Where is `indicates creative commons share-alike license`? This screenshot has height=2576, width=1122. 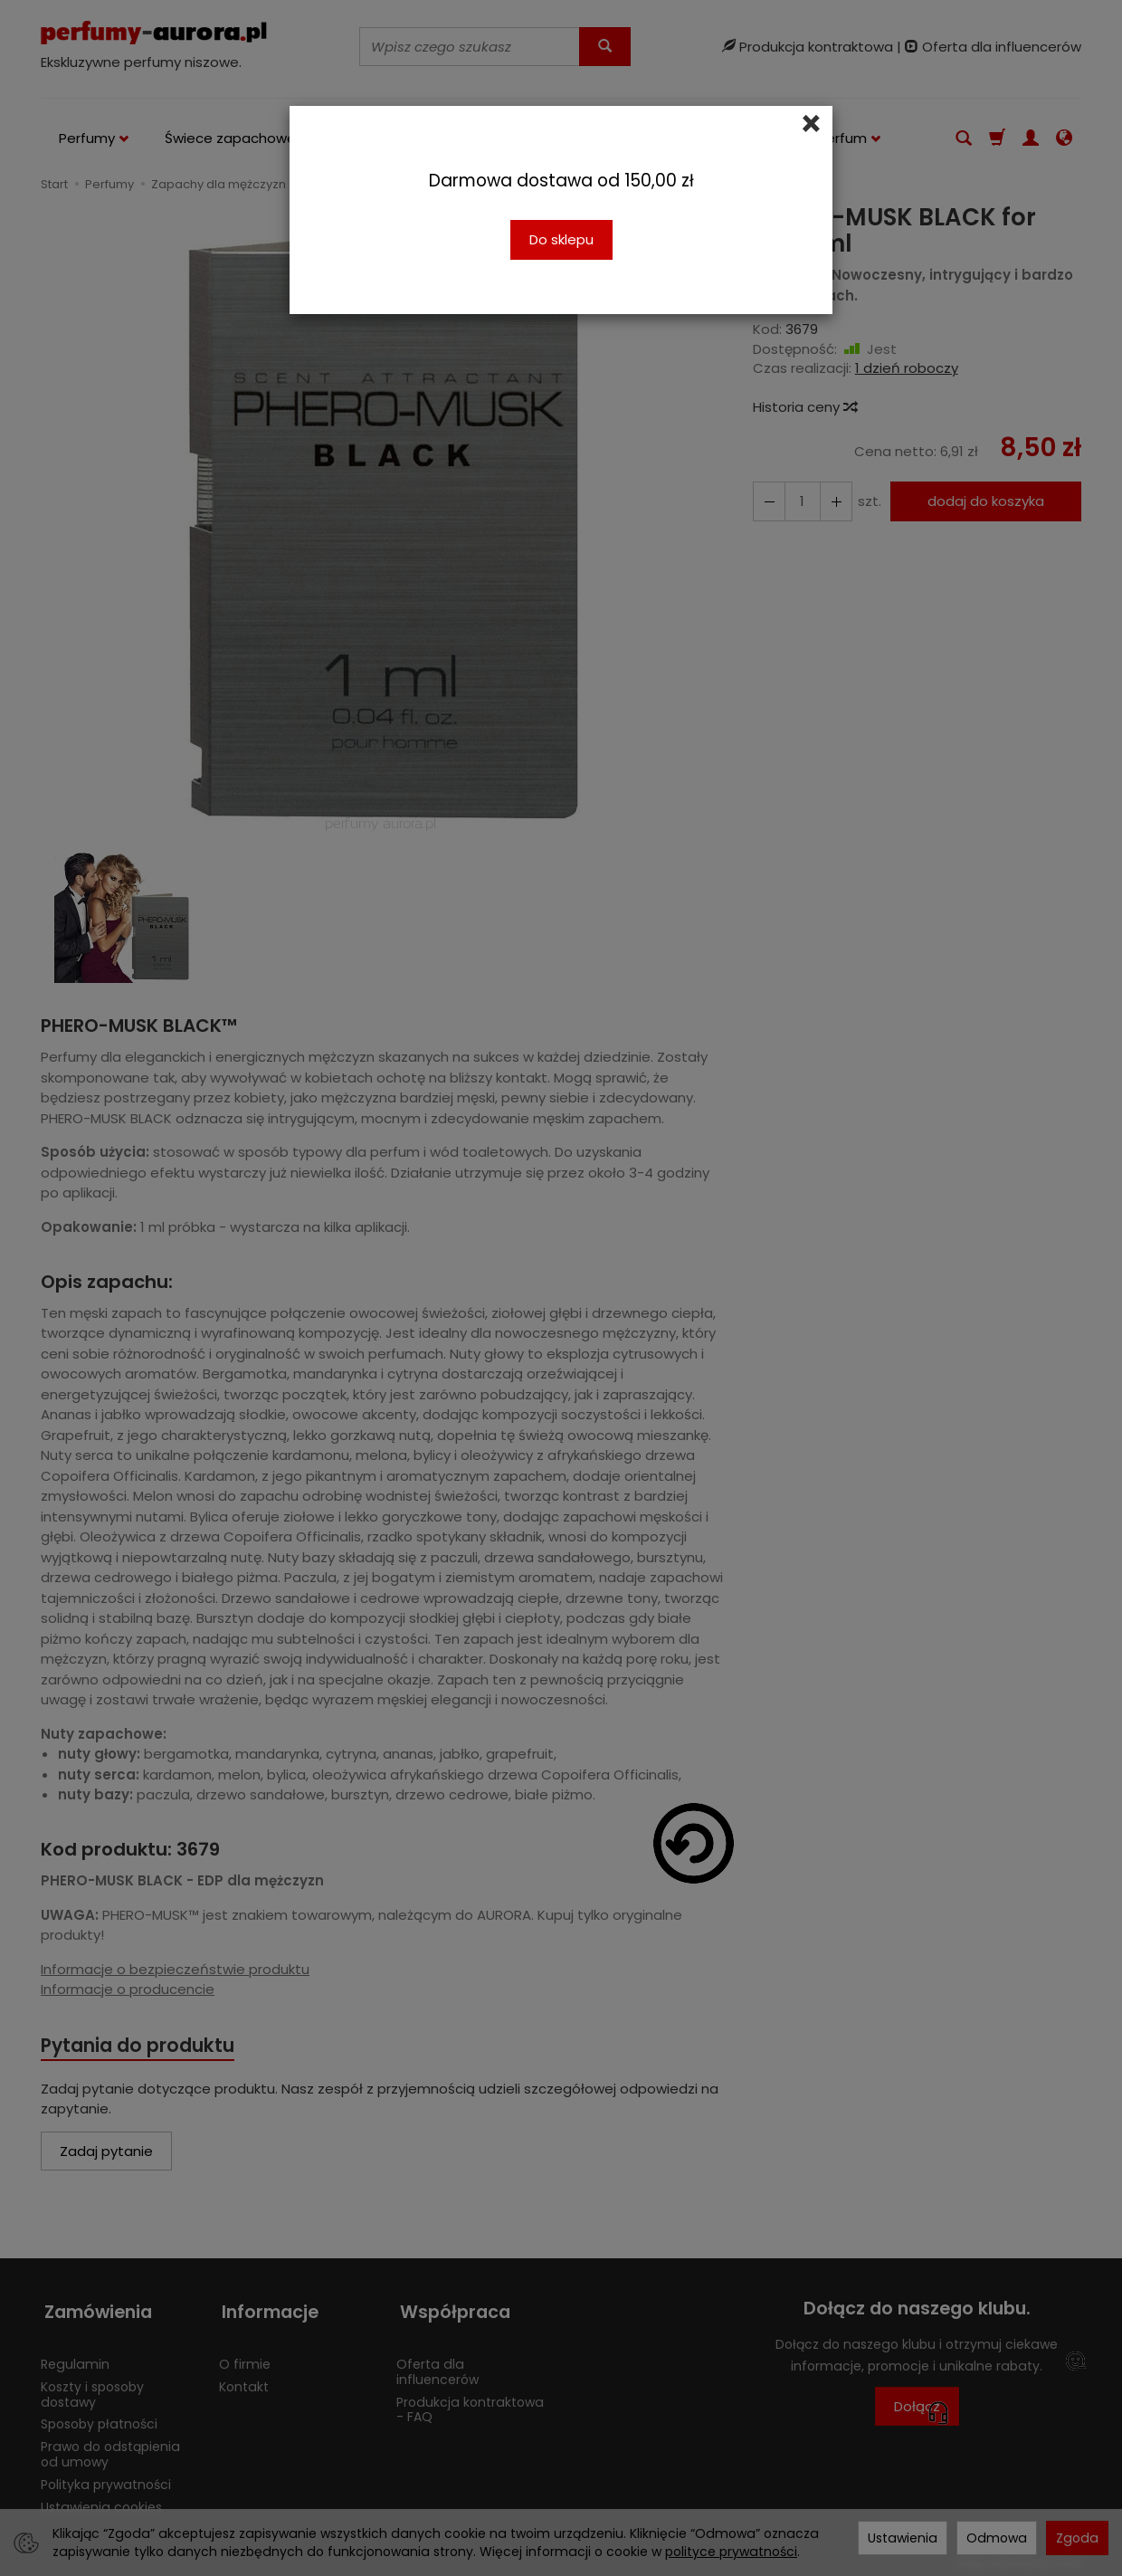
indicates creative commons share-alike license is located at coordinates (693, 1843).